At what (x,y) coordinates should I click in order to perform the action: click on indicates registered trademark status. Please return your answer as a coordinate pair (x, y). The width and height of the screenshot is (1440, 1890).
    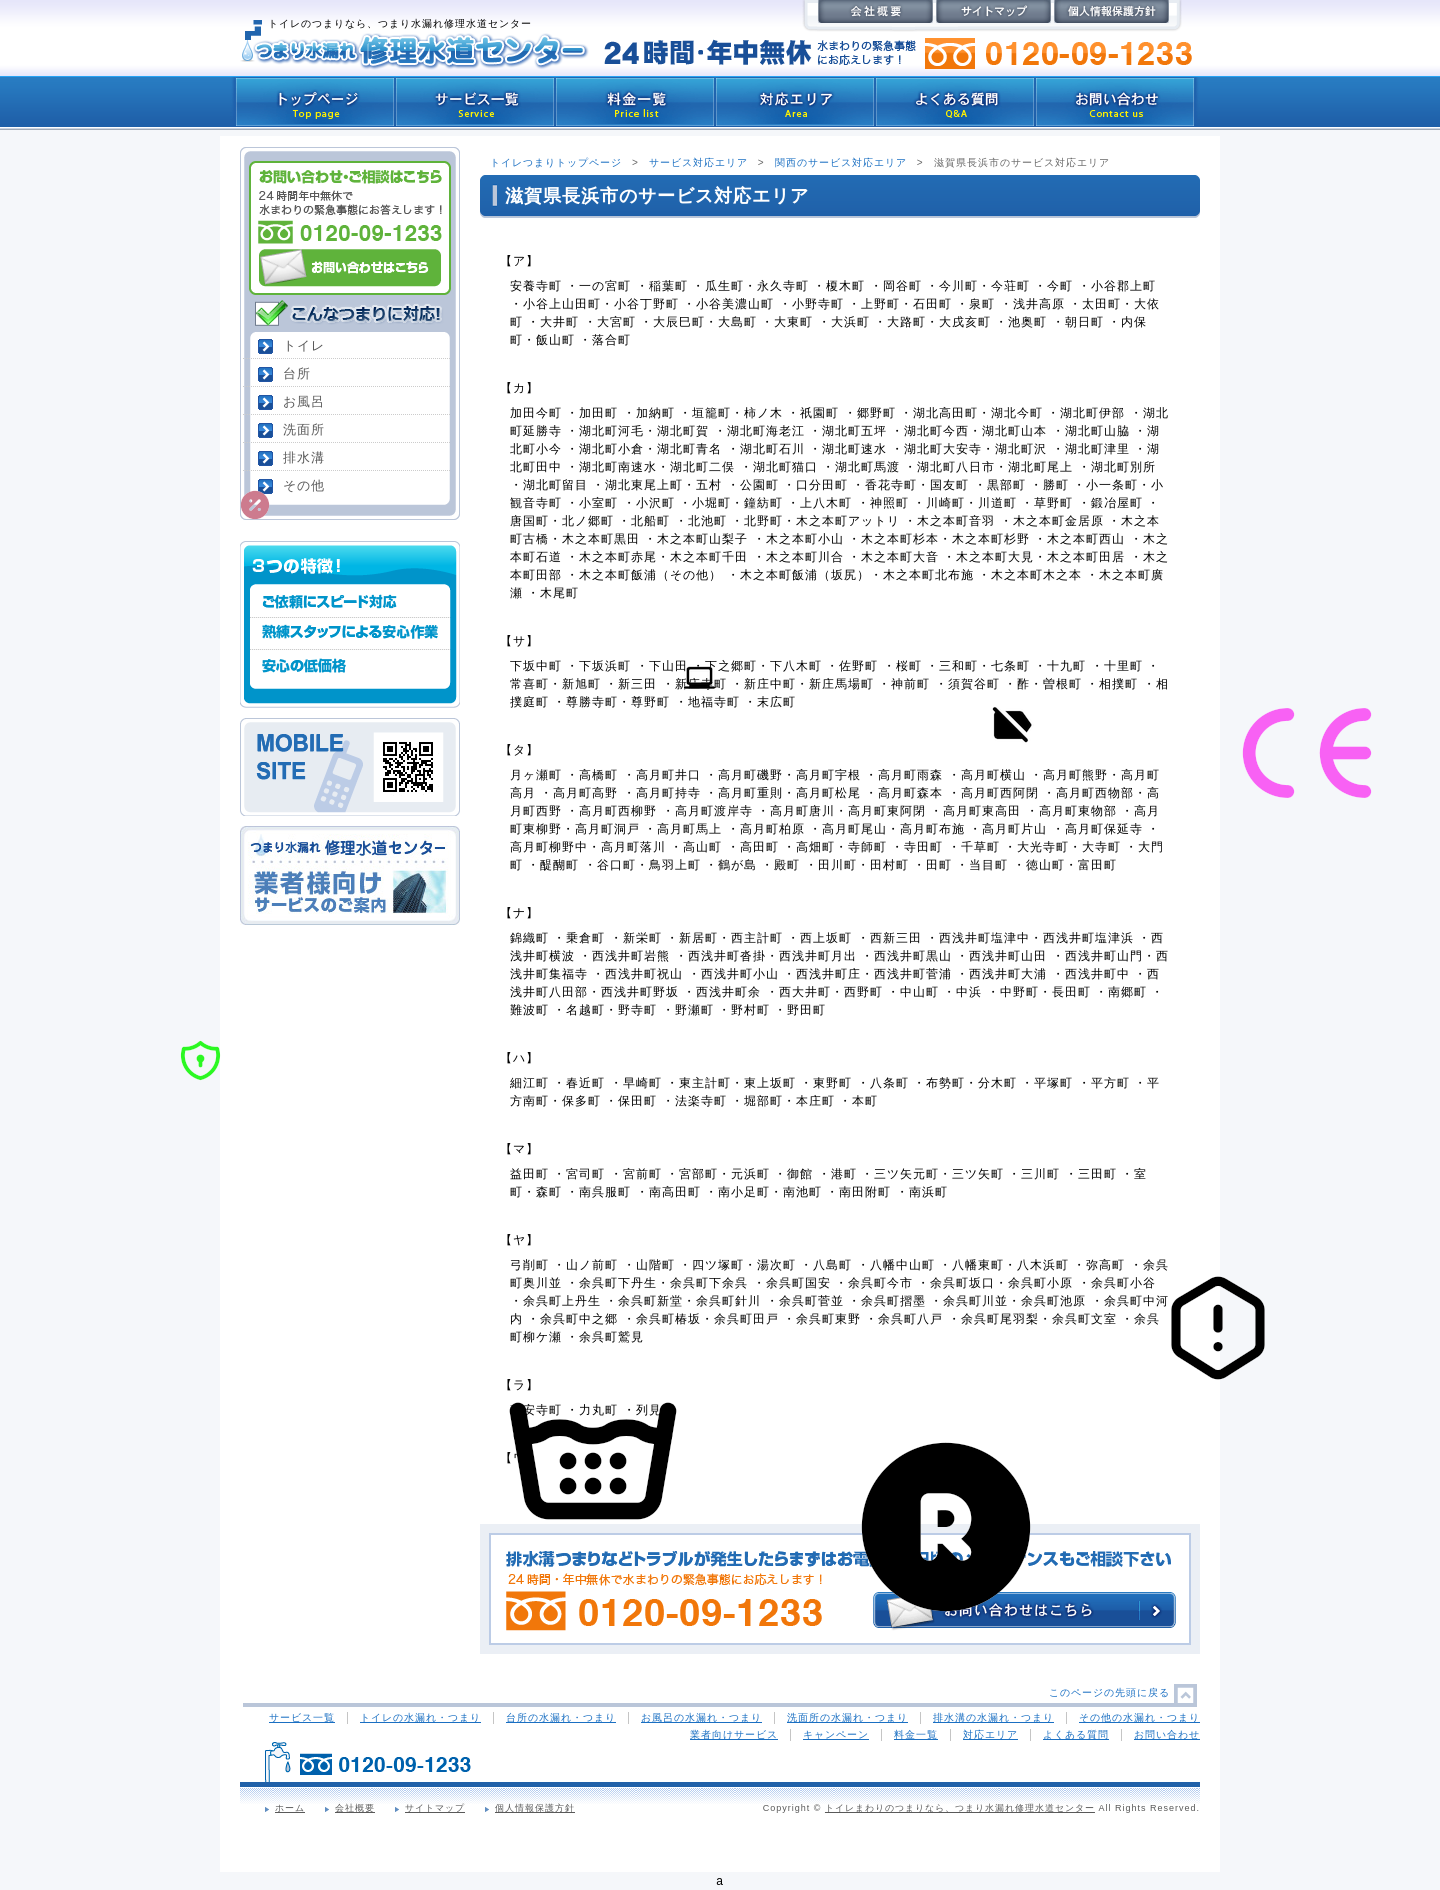
    Looking at the image, I should click on (946, 1527).